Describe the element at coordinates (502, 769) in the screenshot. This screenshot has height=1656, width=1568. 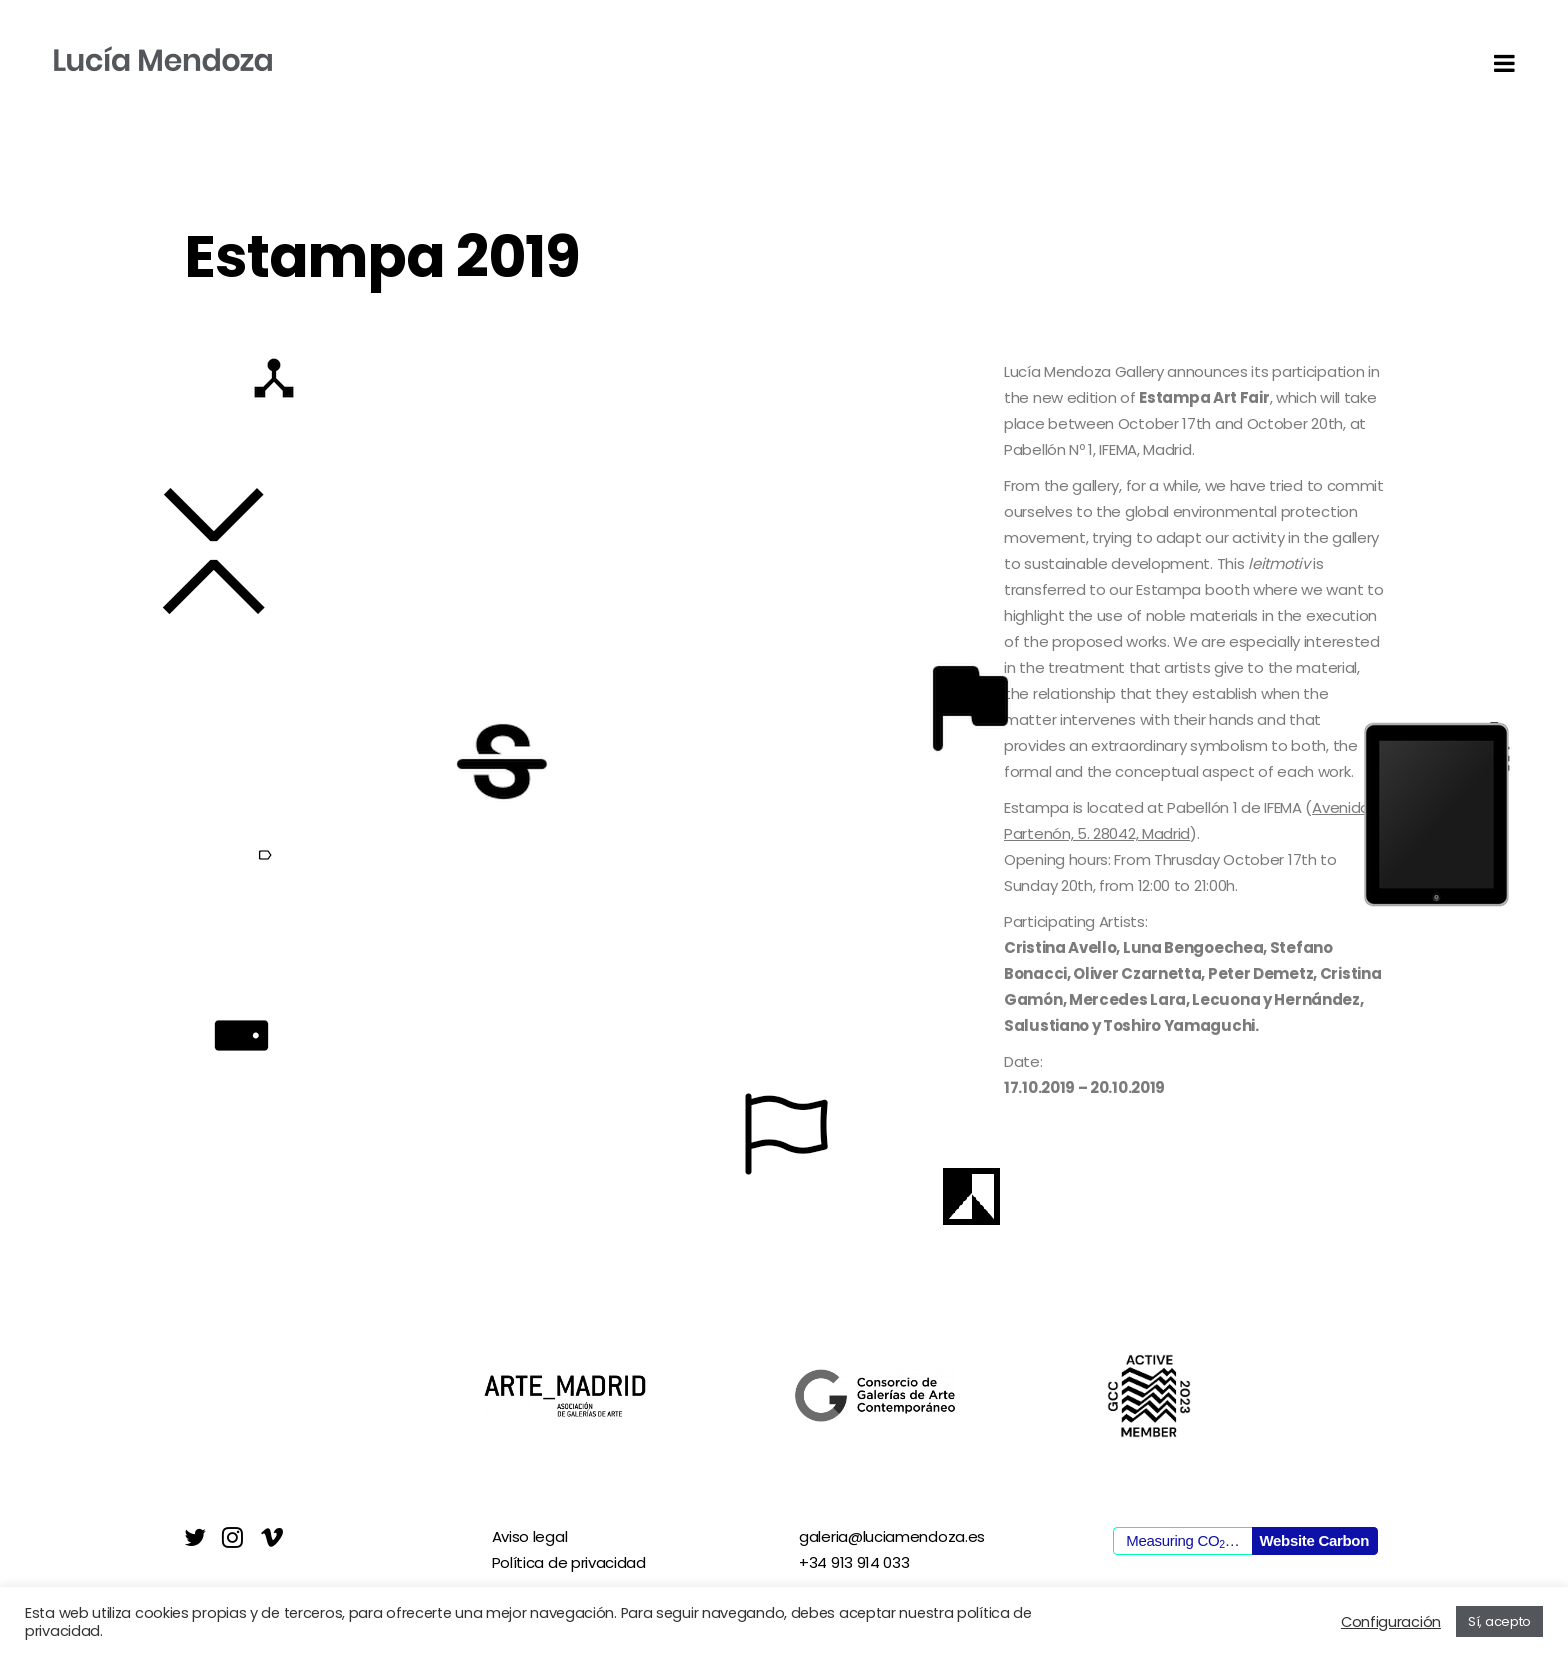
I see `apply strikethrough formatting to selected text` at that location.